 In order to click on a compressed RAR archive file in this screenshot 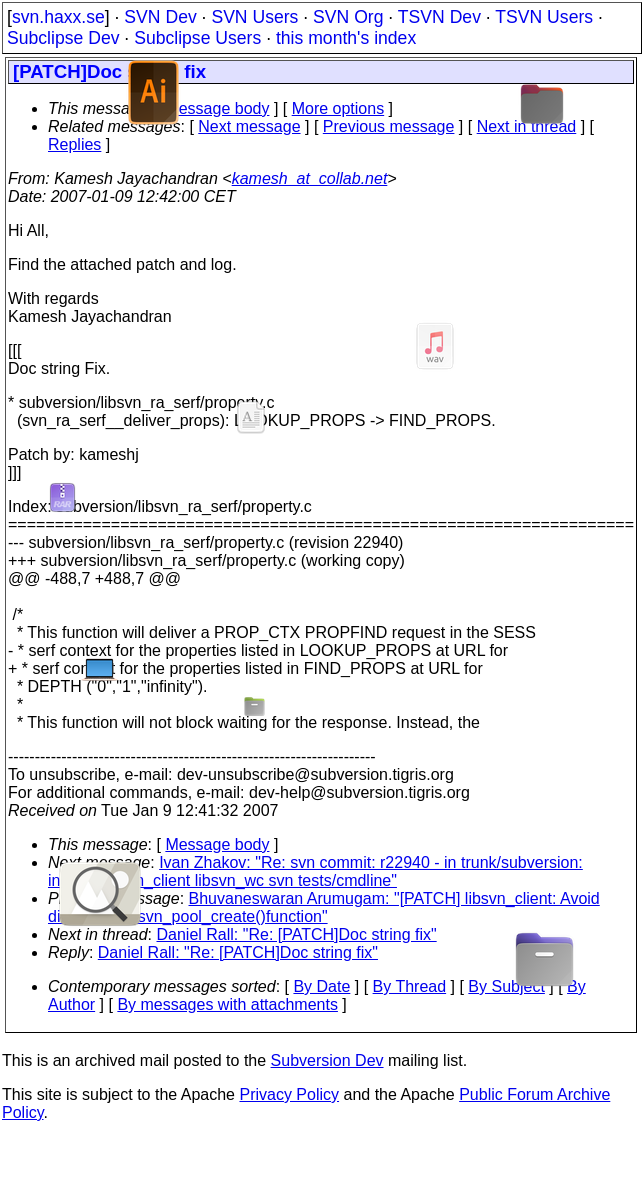, I will do `click(62, 497)`.